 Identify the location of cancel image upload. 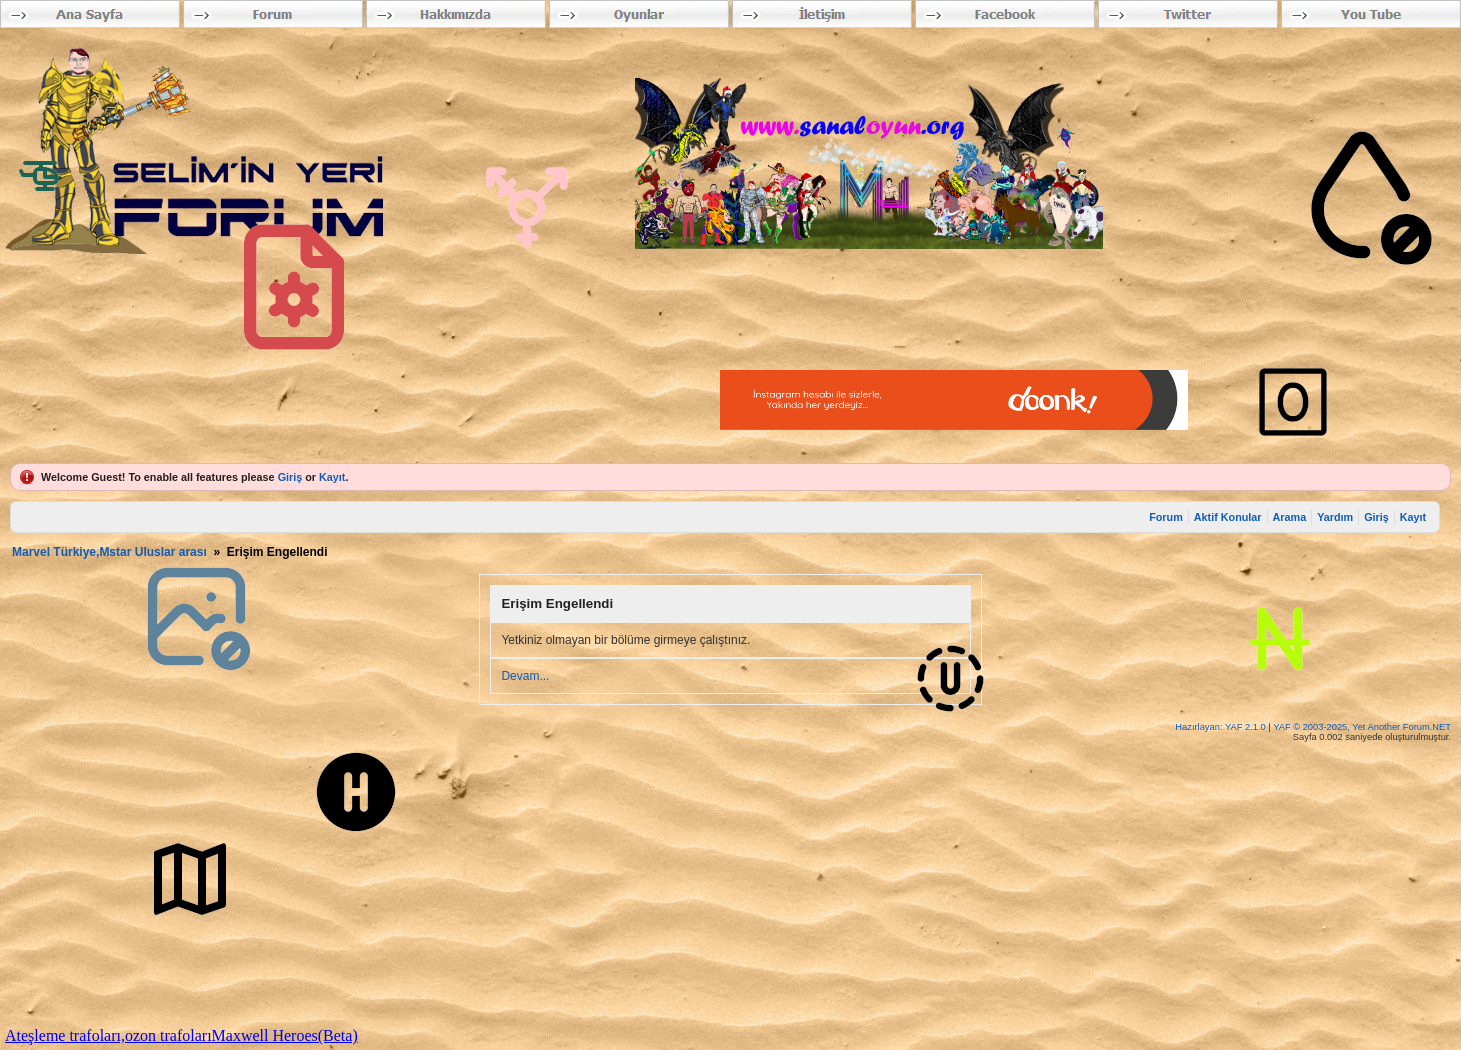
(196, 616).